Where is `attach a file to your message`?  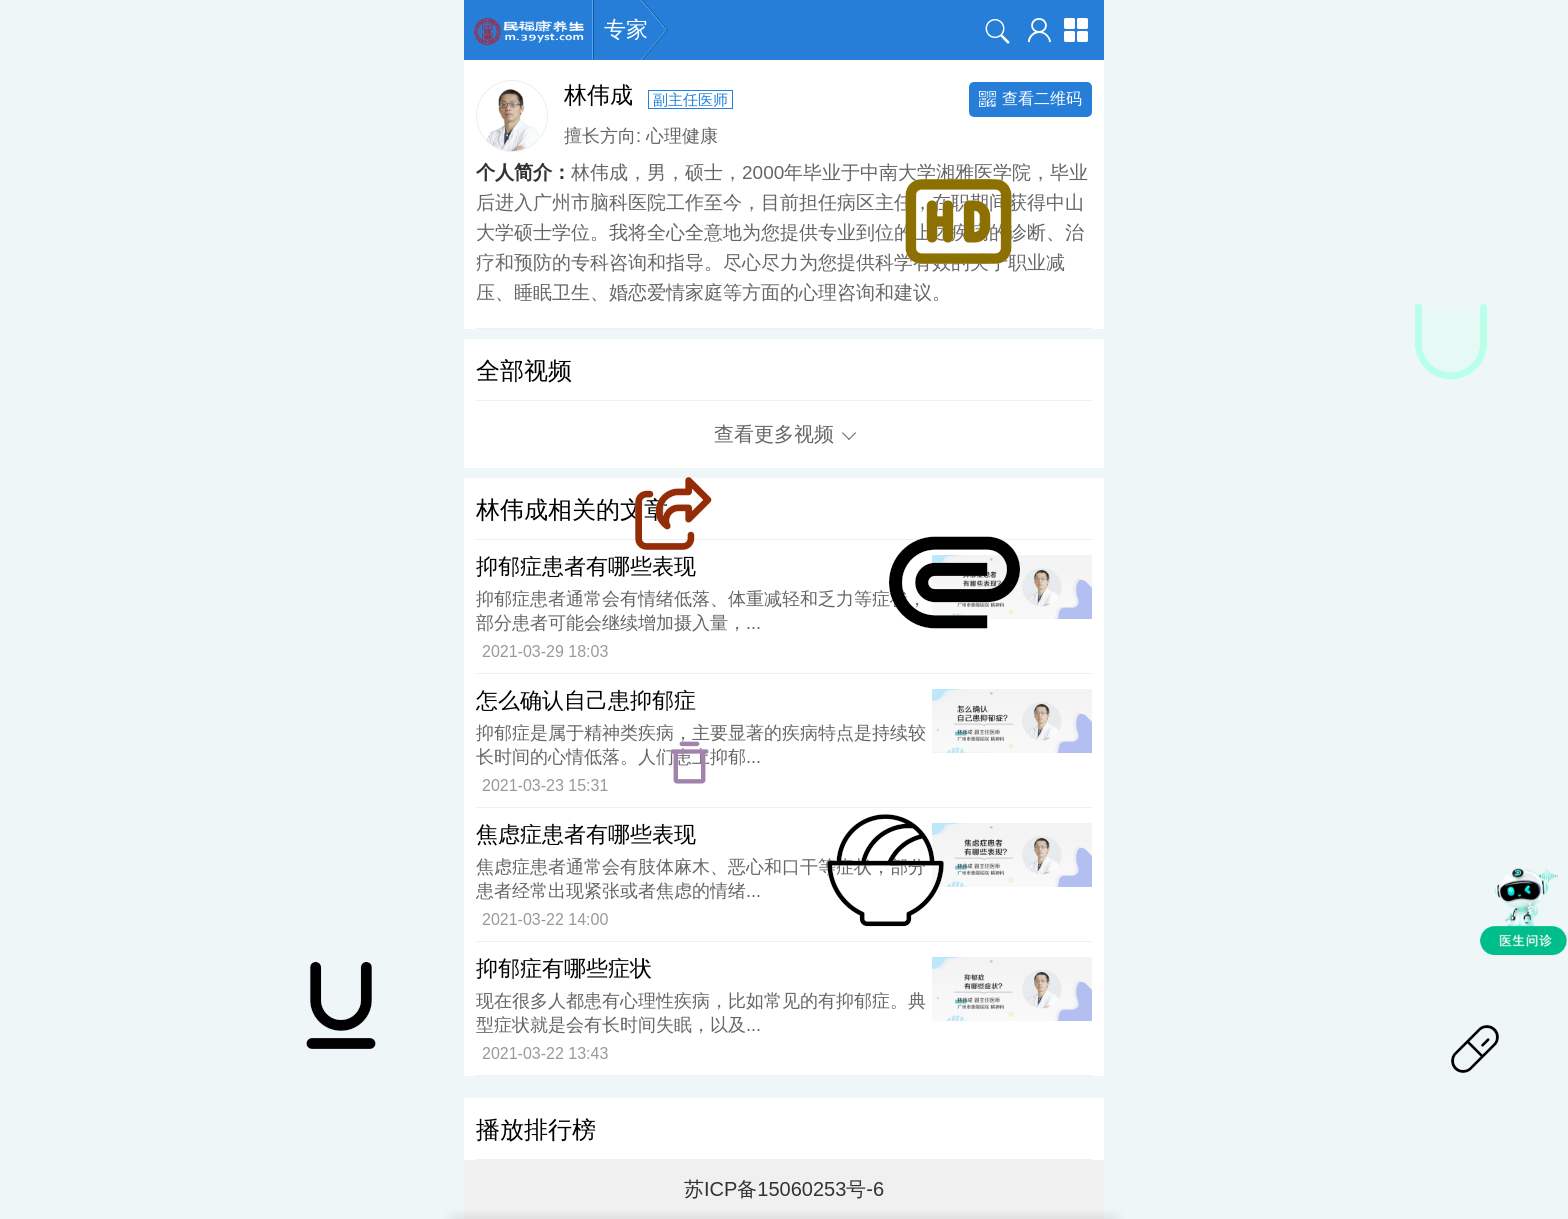
attach a file to your message is located at coordinates (954, 582).